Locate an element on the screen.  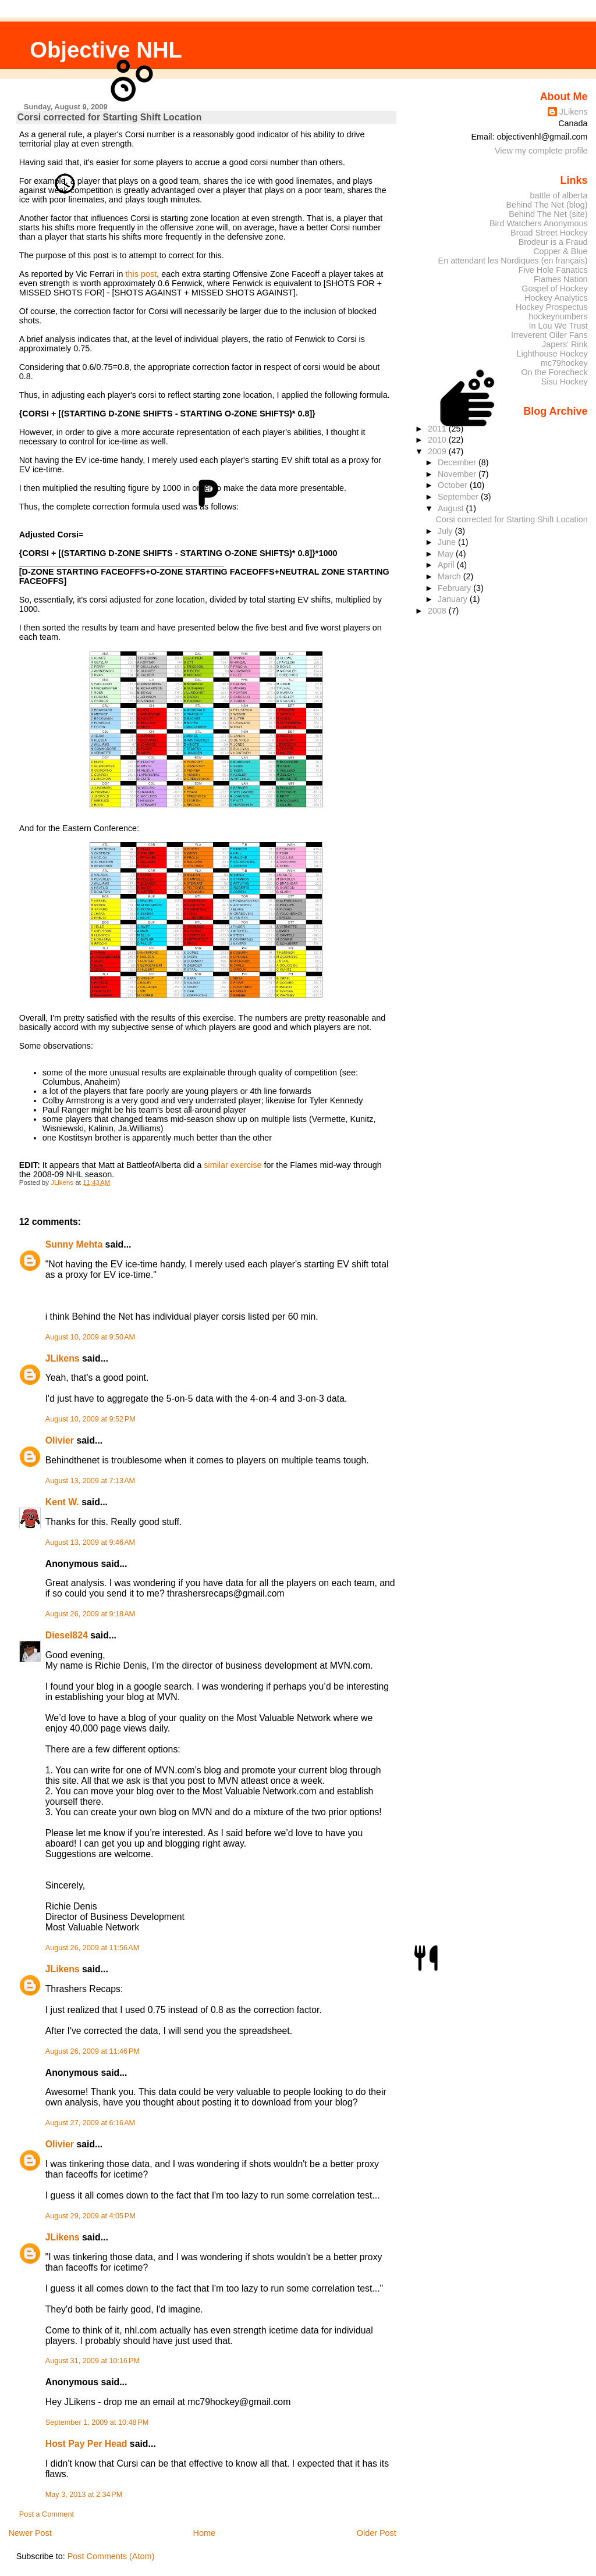
view schedule or upcoming events is located at coordinates (65, 183).